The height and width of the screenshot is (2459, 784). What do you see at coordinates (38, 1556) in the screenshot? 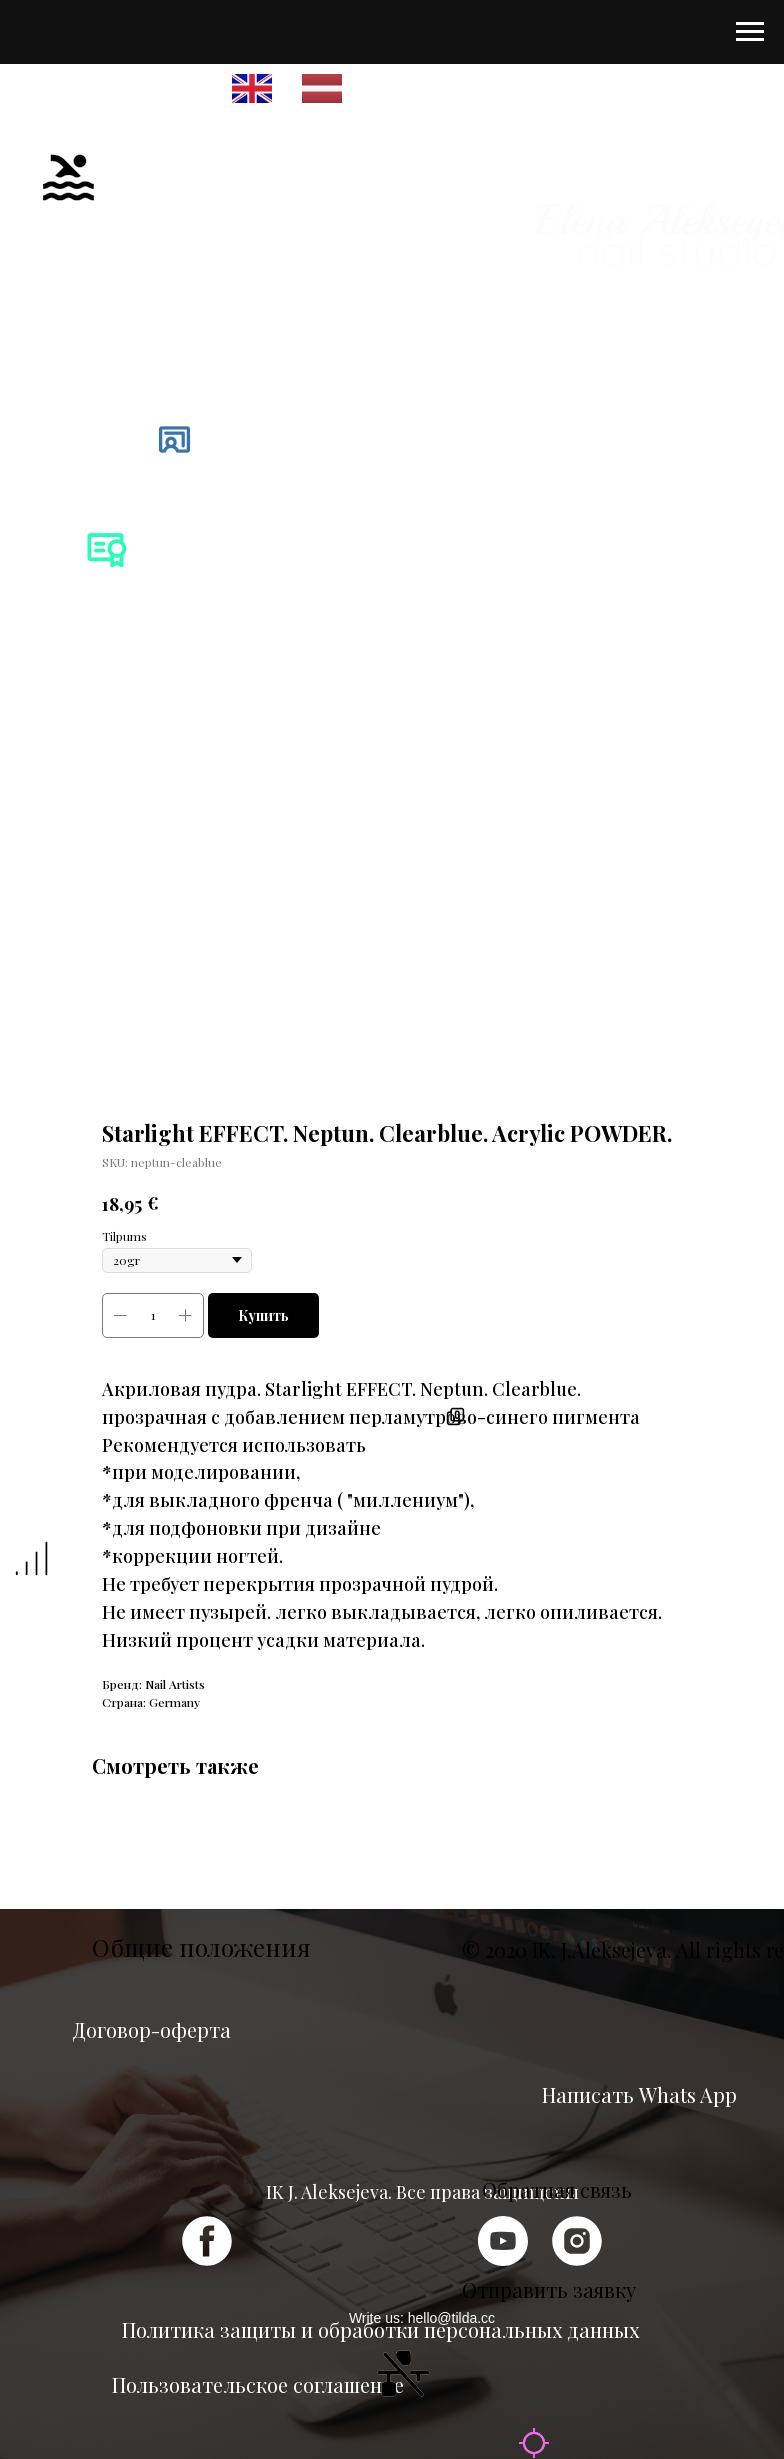
I see `indicates strong cellular network signal` at bounding box center [38, 1556].